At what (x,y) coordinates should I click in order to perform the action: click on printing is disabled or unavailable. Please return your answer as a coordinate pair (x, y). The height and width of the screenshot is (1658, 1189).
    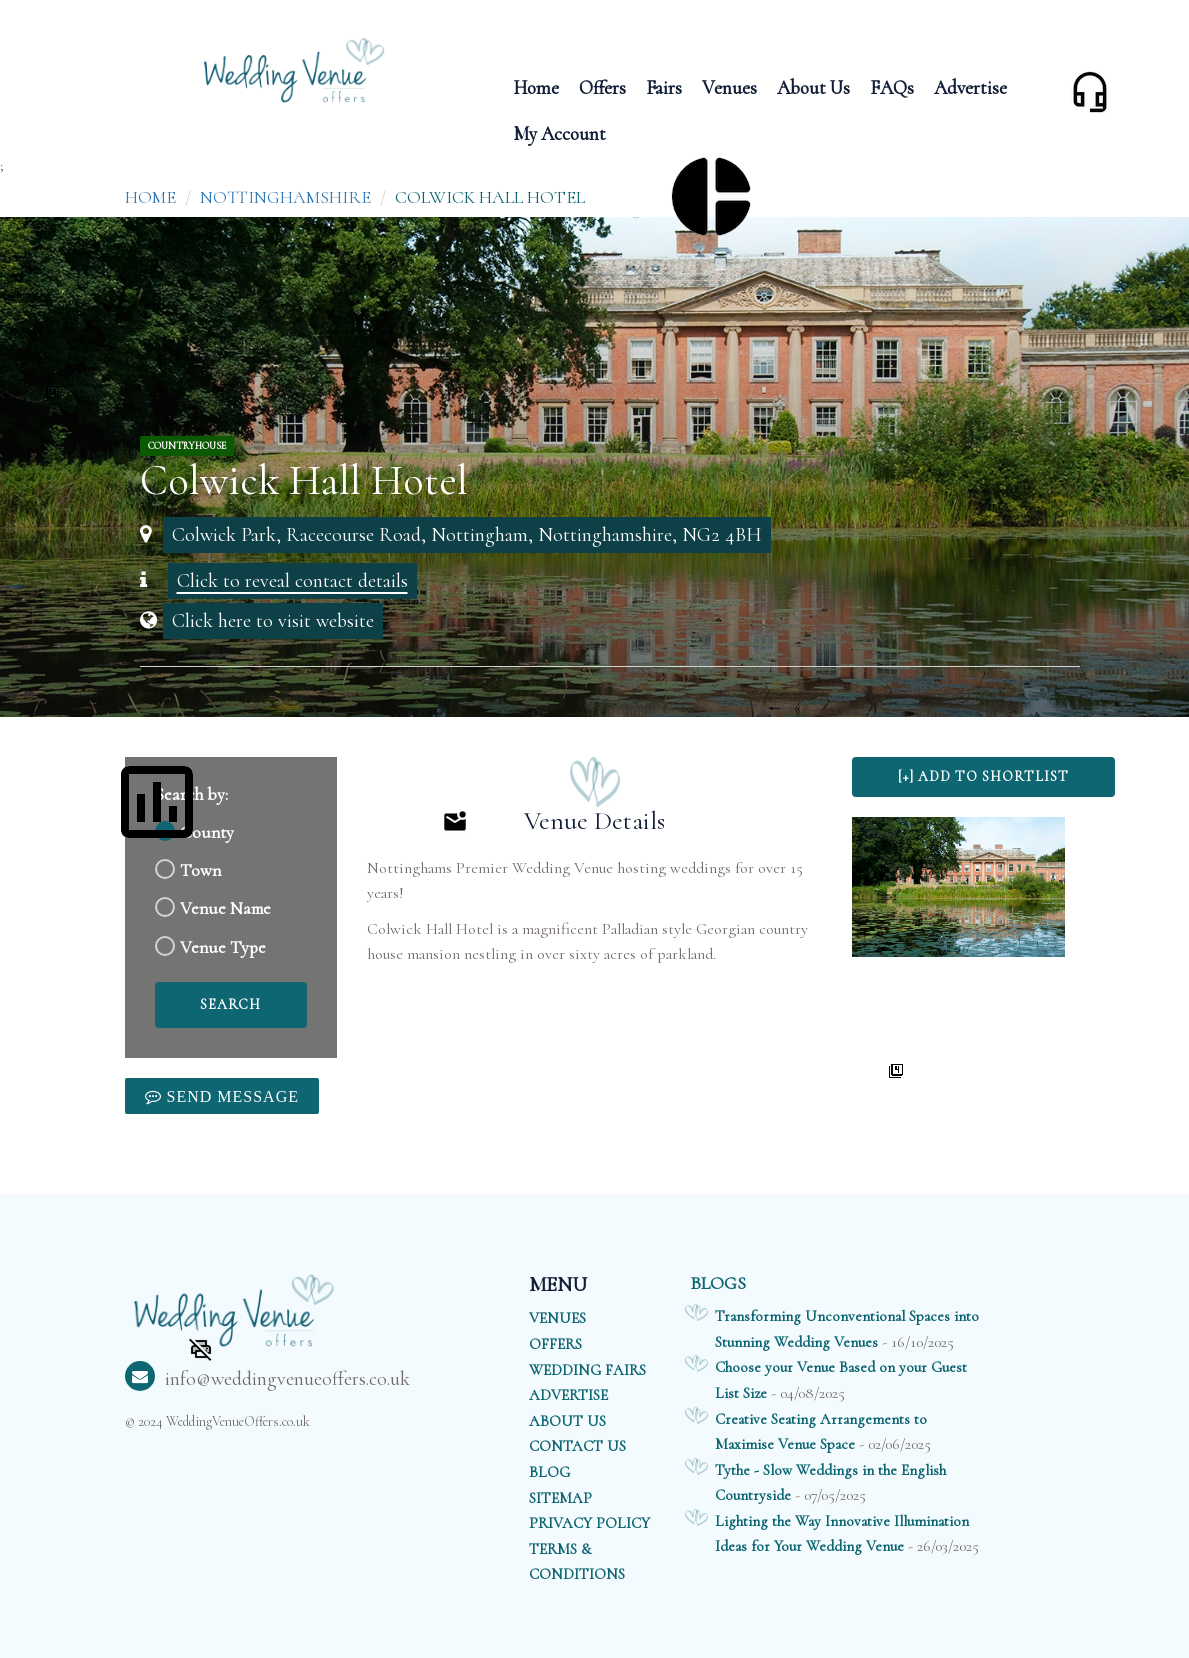
    Looking at the image, I should click on (201, 1349).